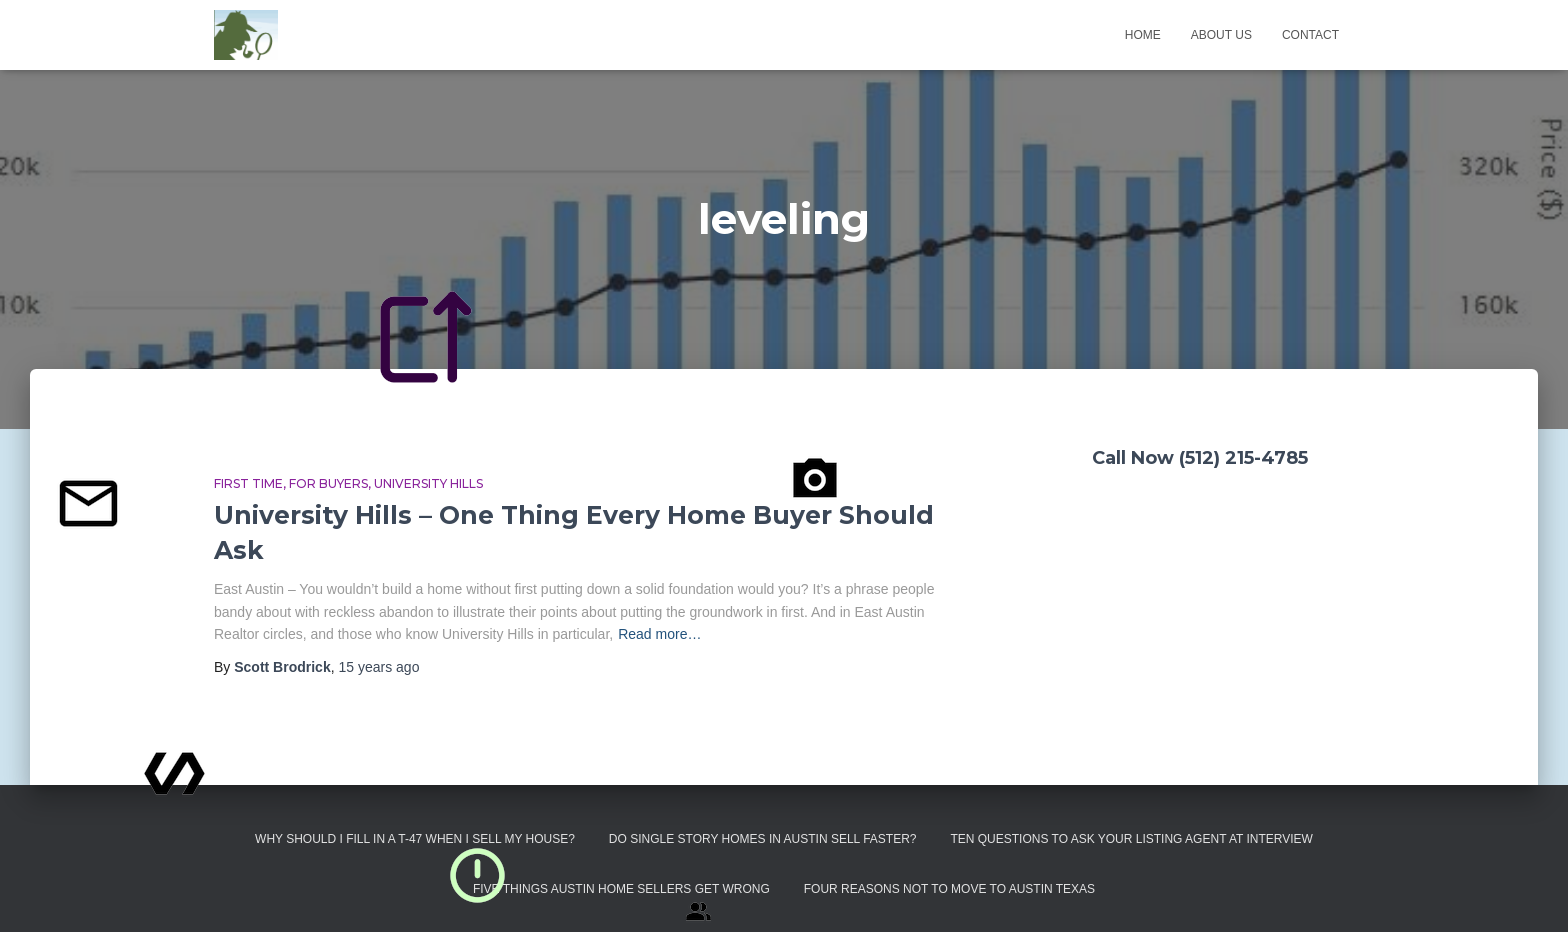 Image resolution: width=1568 pixels, height=932 pixels. Describe the element at coordinates (423, 339) in the screenshot. I see `auto-fit content to top edge` at that location.